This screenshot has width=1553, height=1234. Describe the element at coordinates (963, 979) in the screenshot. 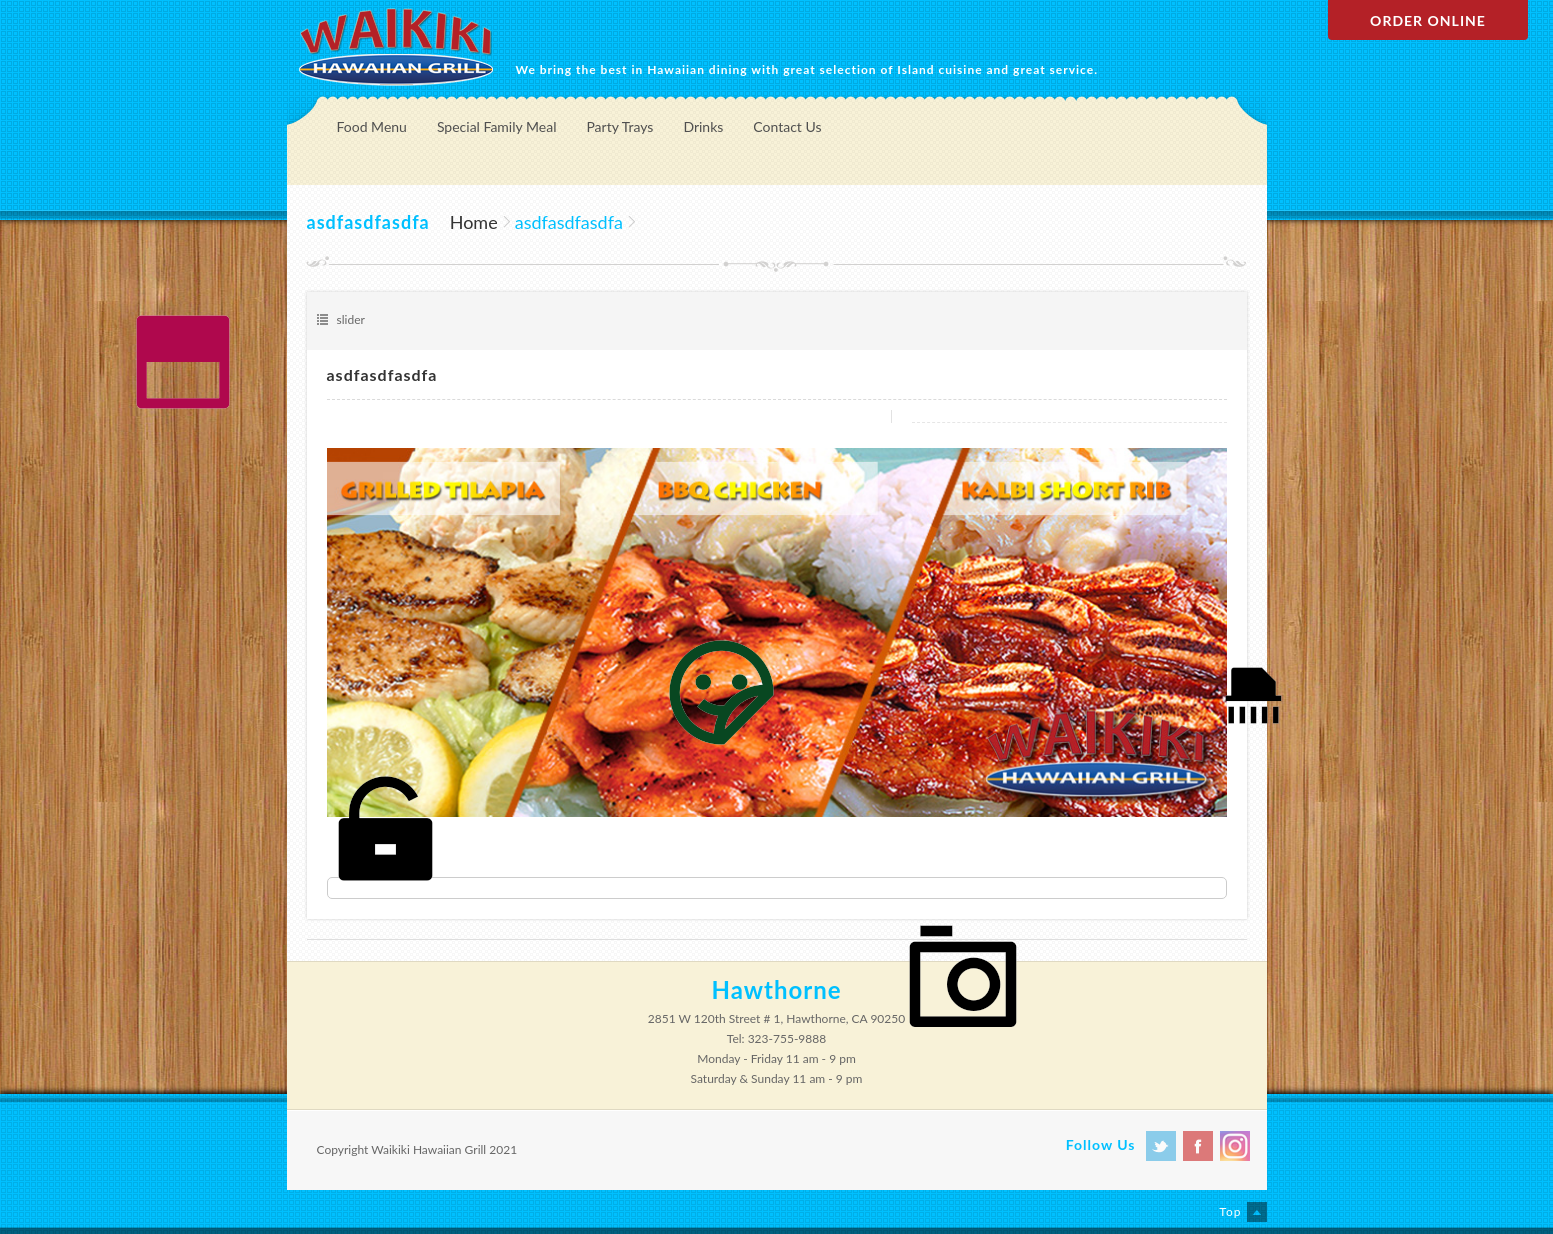

I see `open camera to take a photo` at that location.